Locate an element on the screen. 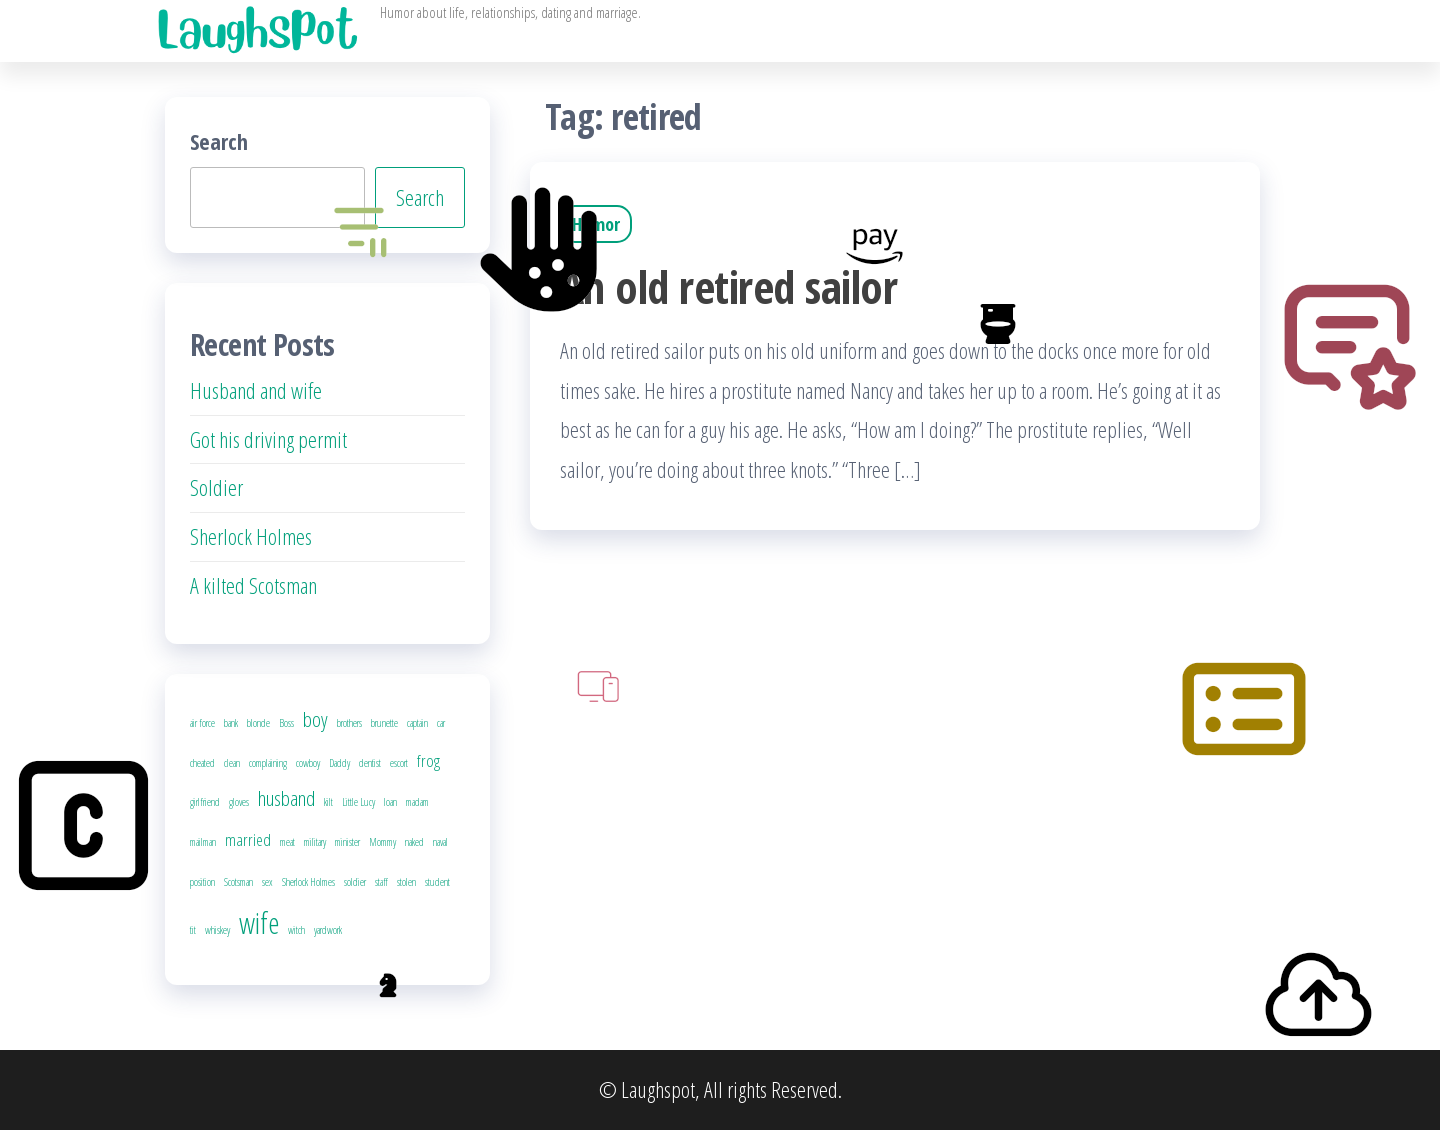 This screenshot has height=1130, width=1440. indicates a skin condition or allergy warning is located at coordinates (542, 249).